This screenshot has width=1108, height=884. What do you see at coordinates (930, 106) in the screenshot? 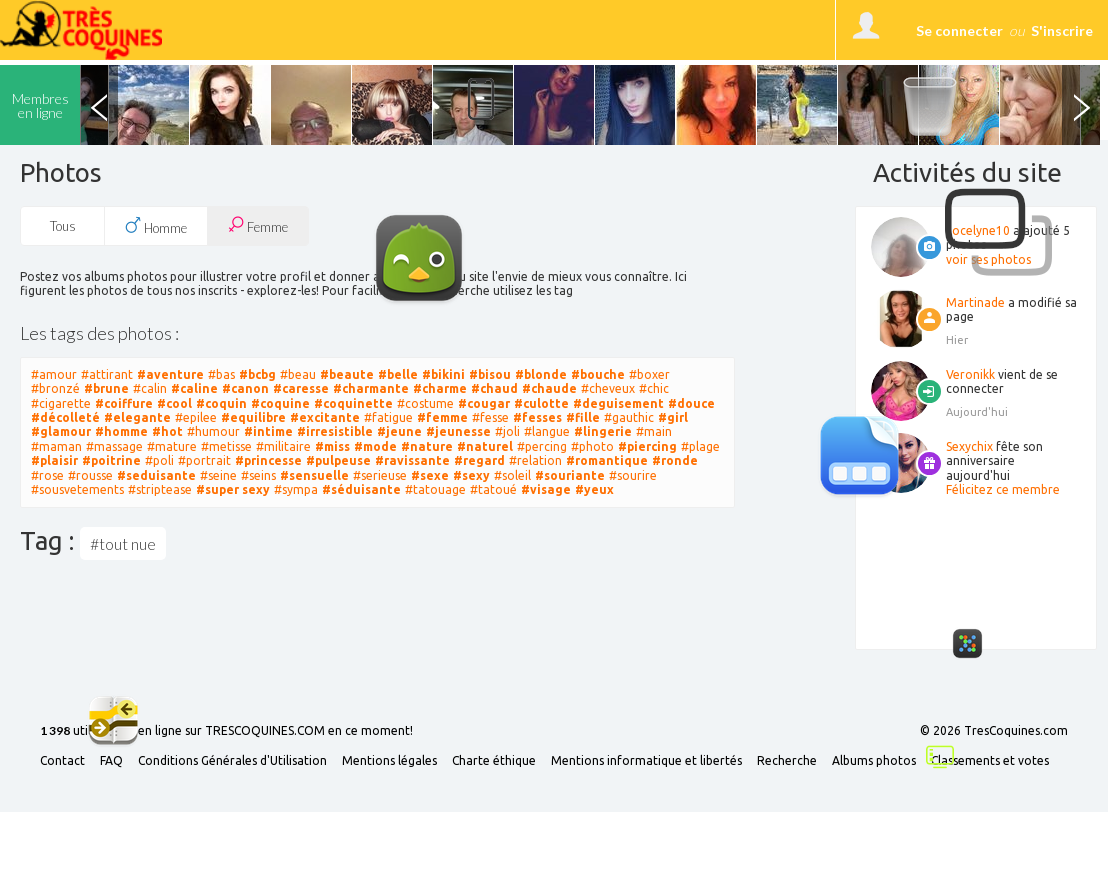
I see `empty trash bin ready to receive deleted files` at bounding box center [930, 106].